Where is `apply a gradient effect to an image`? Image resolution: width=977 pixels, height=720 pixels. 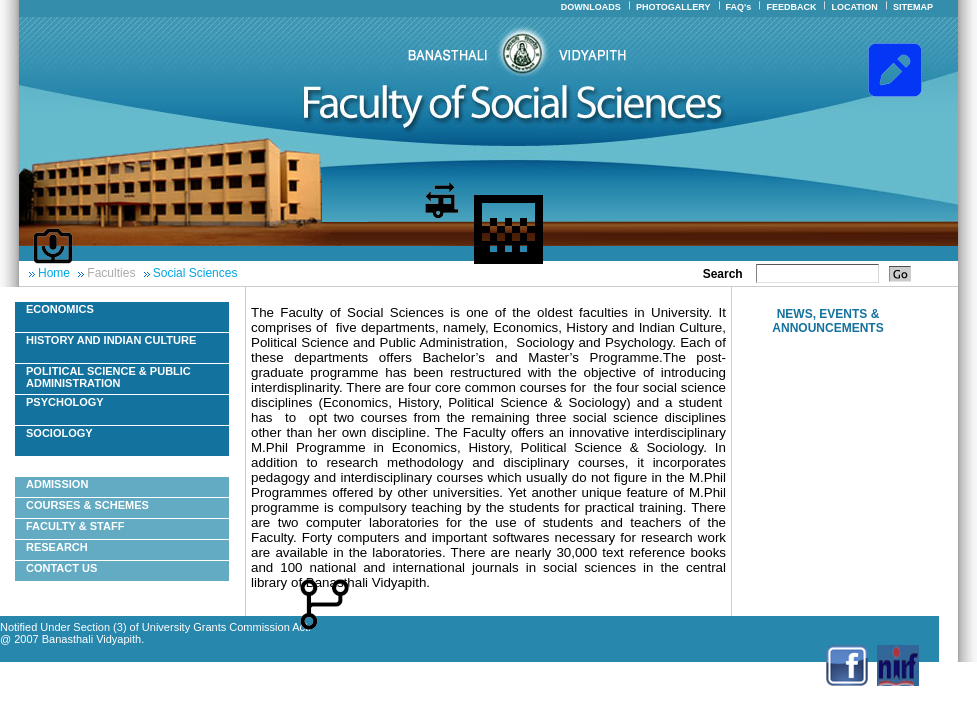 apply a gradient effect to an image is located at coordinates (508, 229).